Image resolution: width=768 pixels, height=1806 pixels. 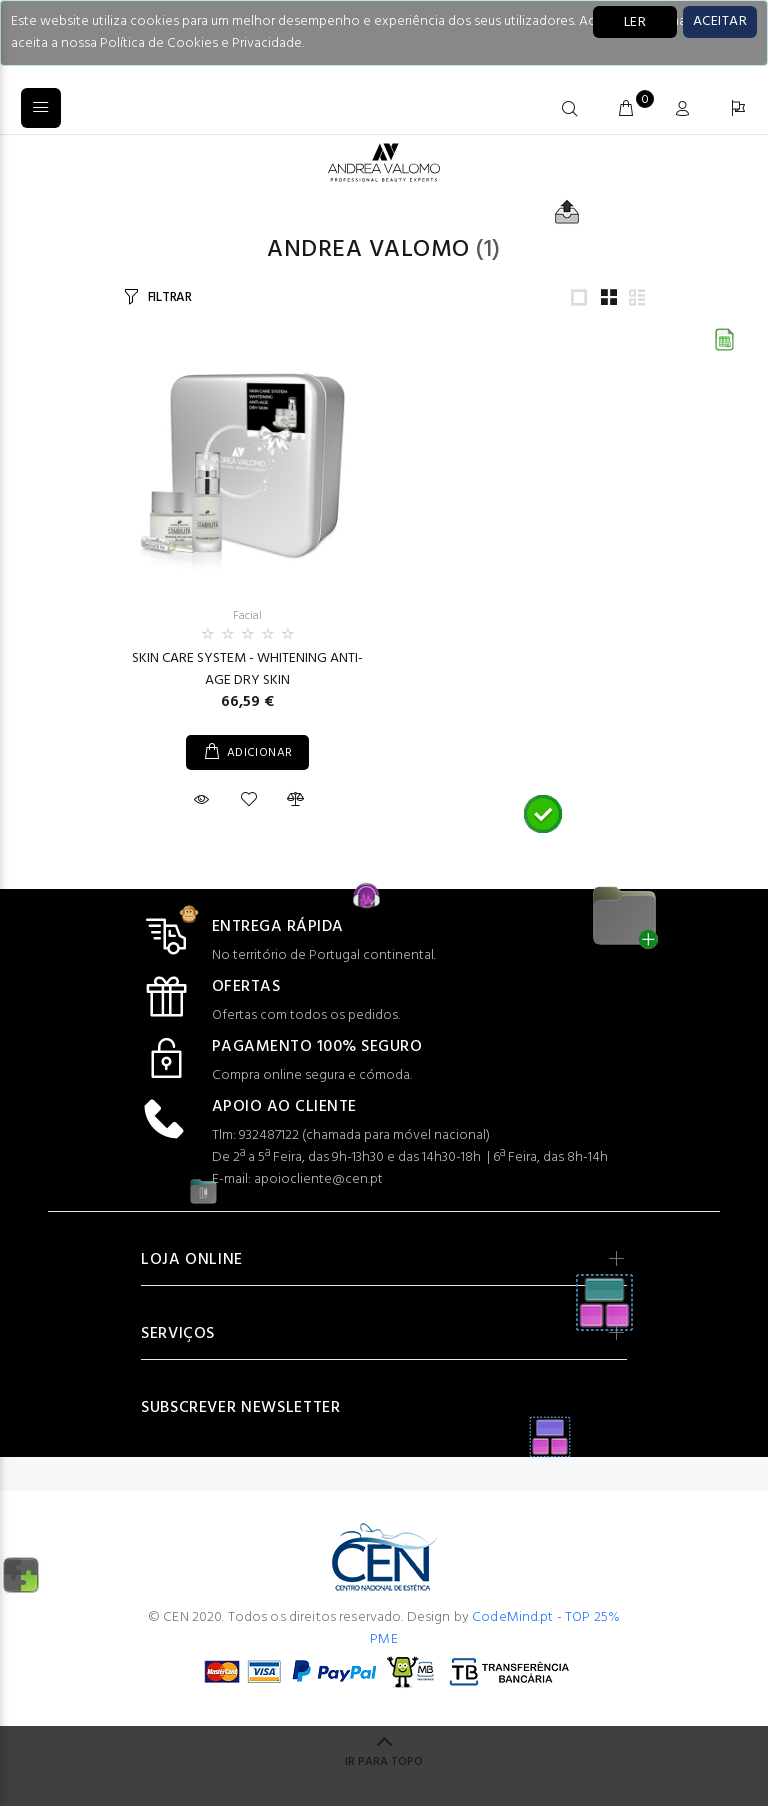 What do you see at coordinates (543, 814) in the screenshot?
I see `file successfully synced to OneDrive` at bounding box center [543, 814].